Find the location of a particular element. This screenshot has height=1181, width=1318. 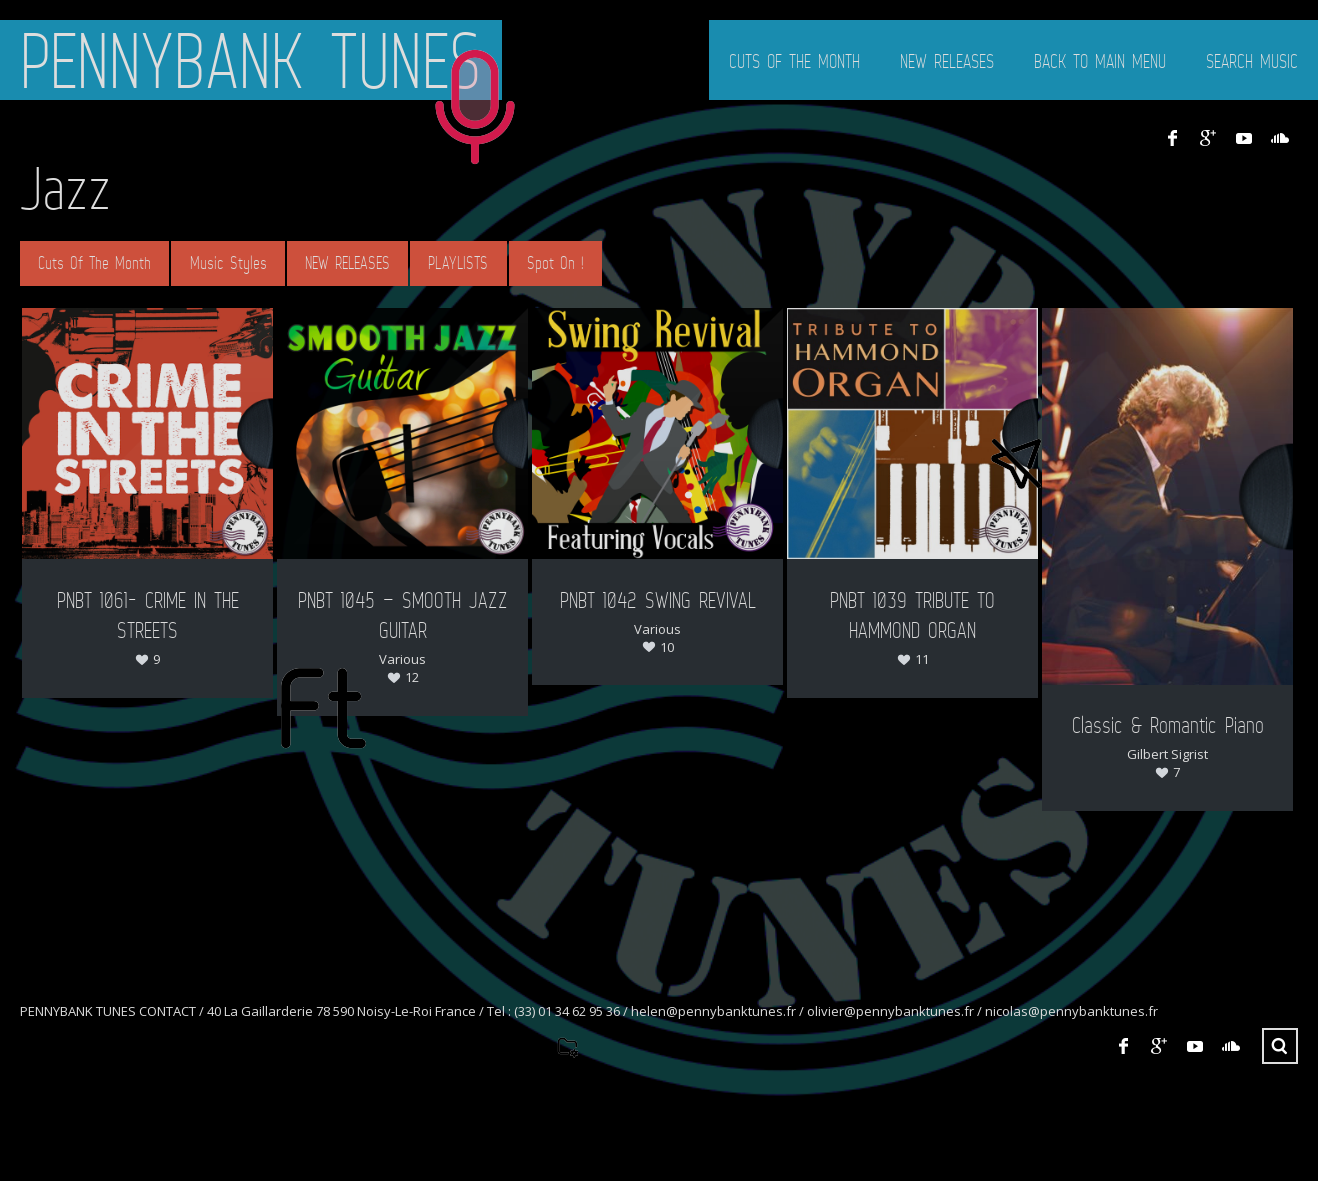

indicates hungarian forint currency is located at coordinates (323, 710).